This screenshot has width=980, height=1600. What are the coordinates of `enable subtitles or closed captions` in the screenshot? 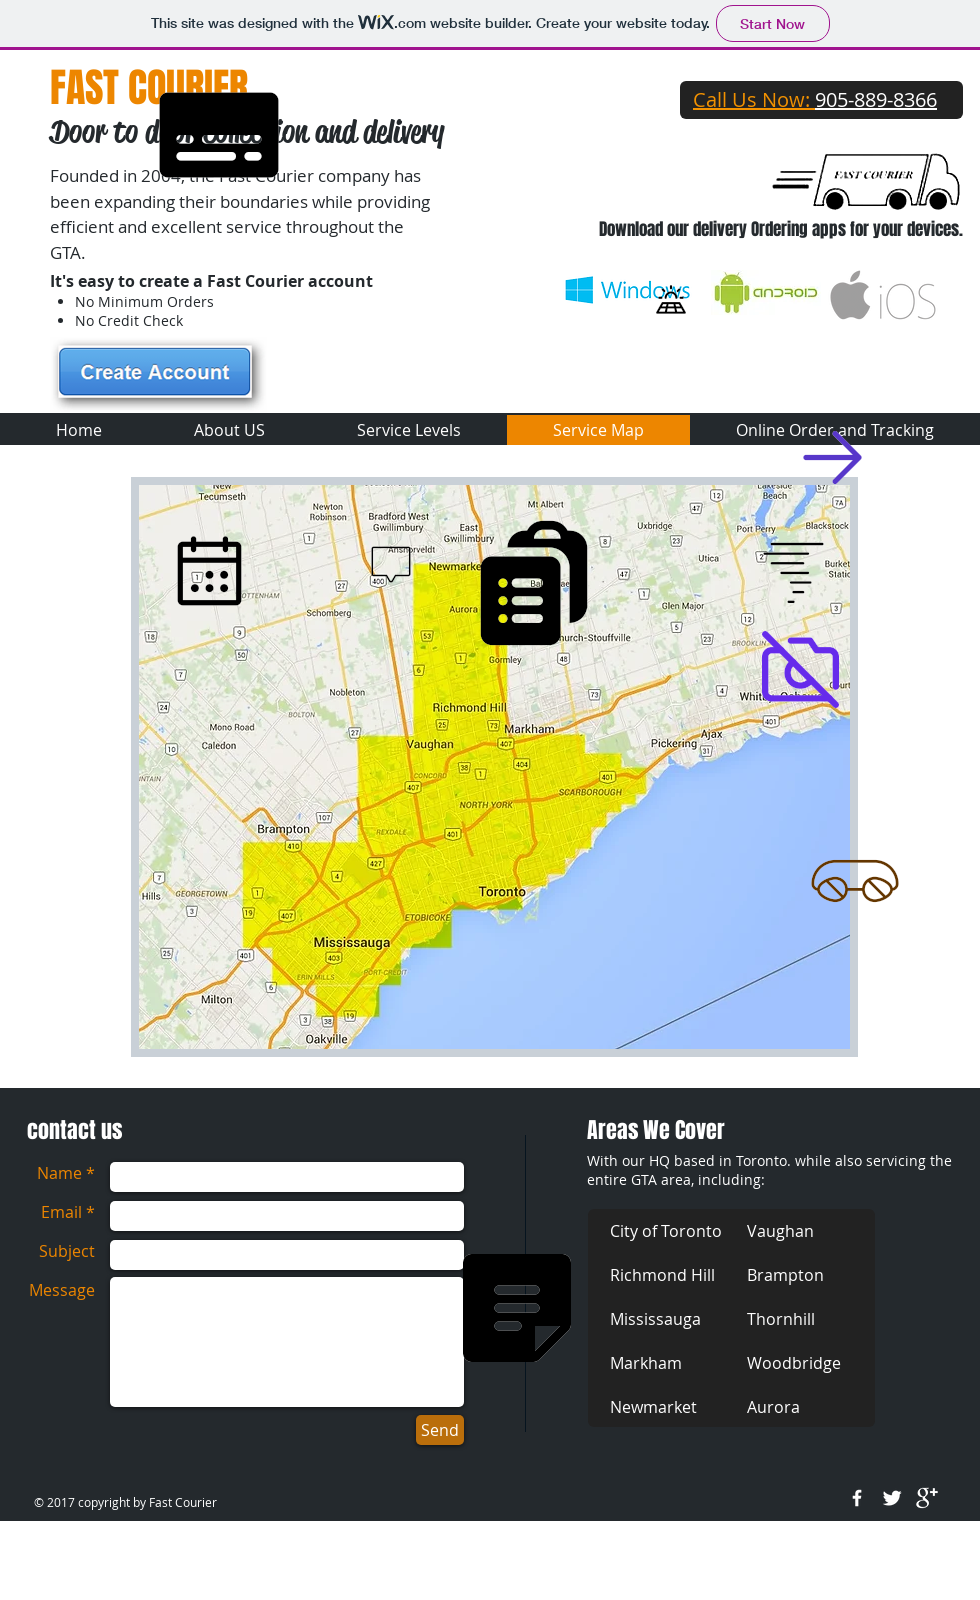 It's located at (219, 135).